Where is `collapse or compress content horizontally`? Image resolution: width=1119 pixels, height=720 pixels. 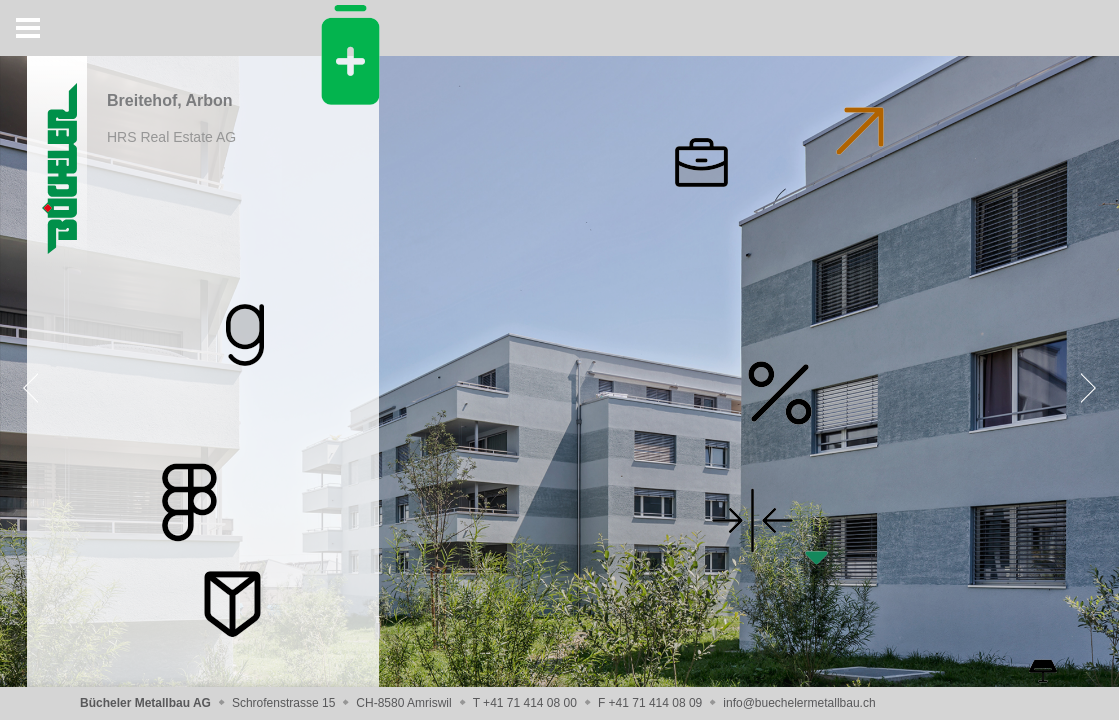 collapse or compress content horizontally is located at coordinates (752, 520).